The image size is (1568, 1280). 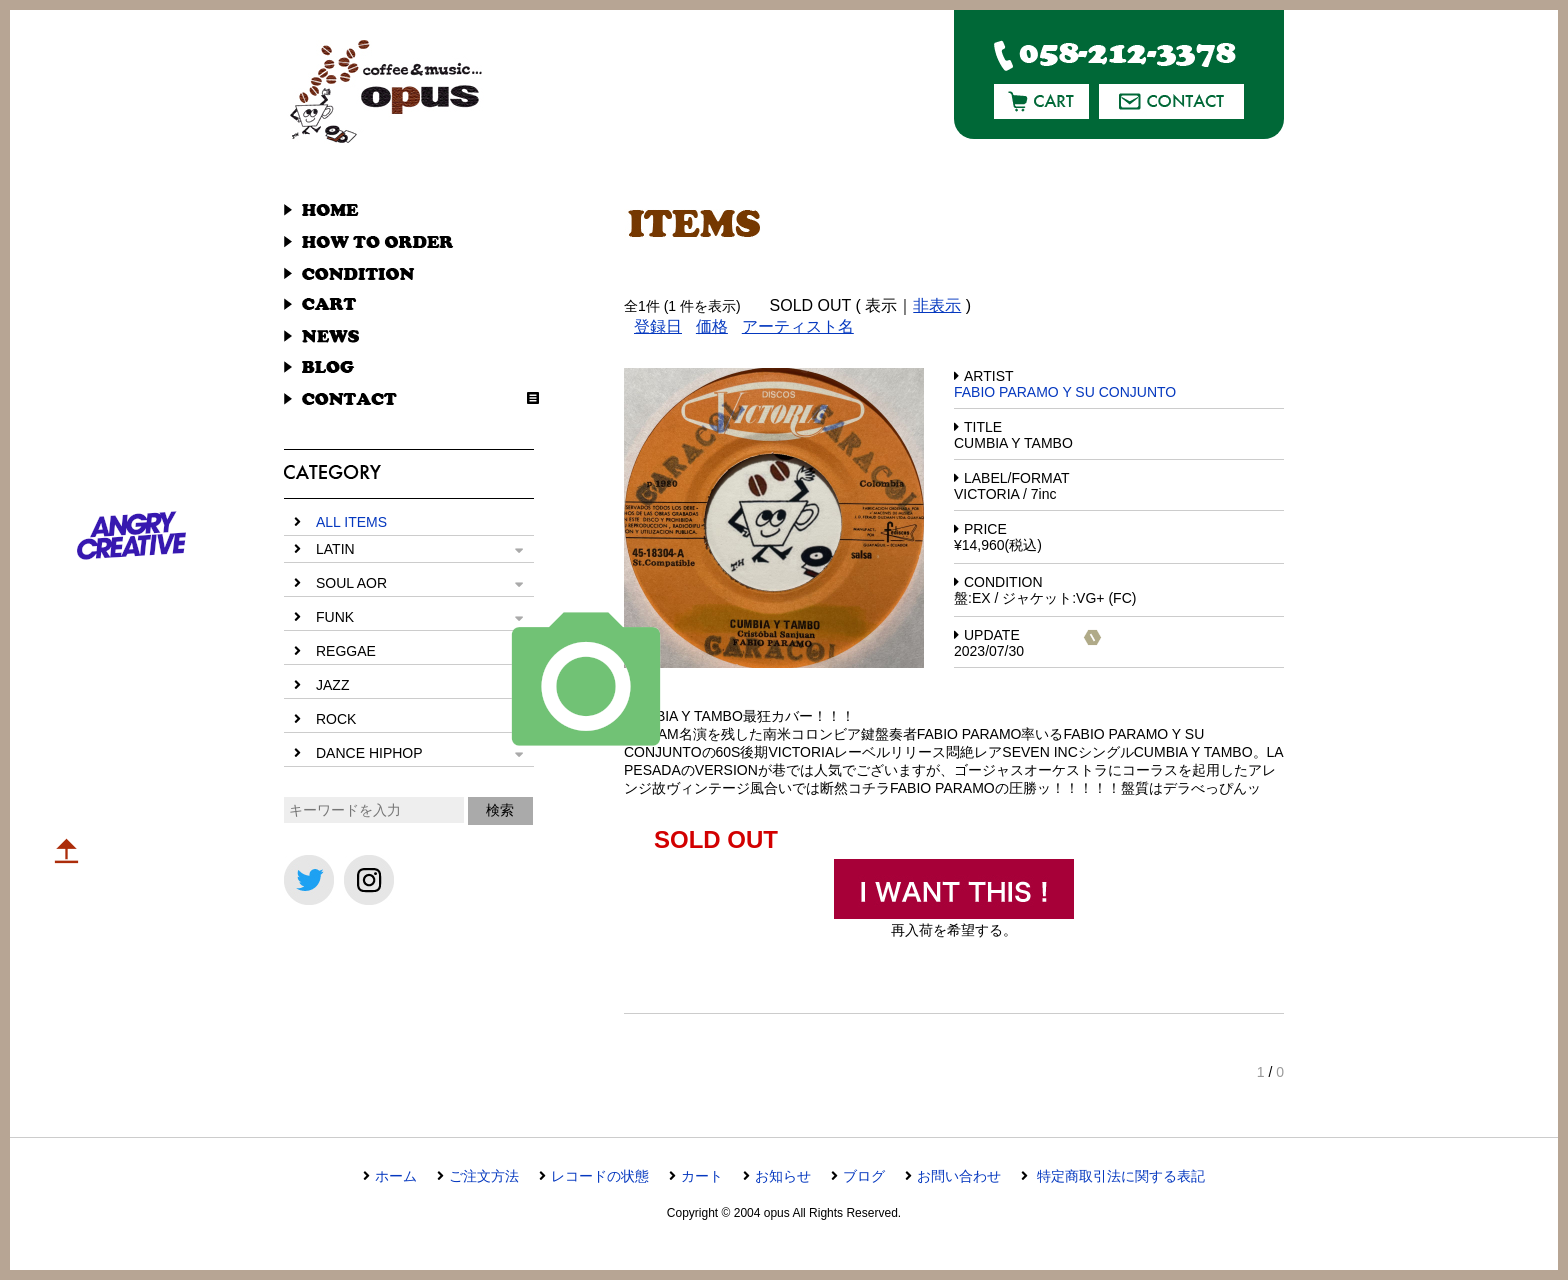 What do you see at coordinates (66, 851) in the screenshot?
I see `upload a file or document` at bounding box center [66, 851].